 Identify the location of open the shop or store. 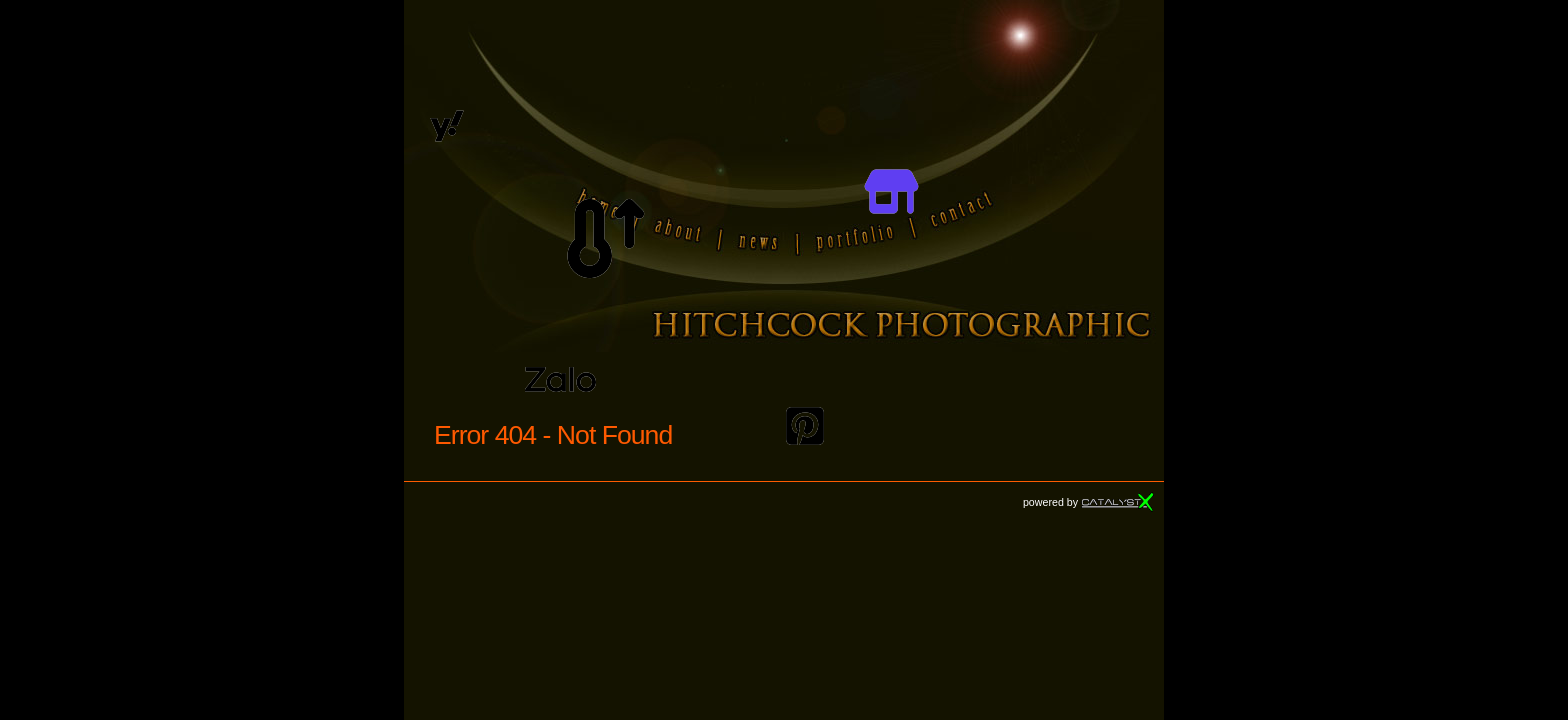
(891, 191).